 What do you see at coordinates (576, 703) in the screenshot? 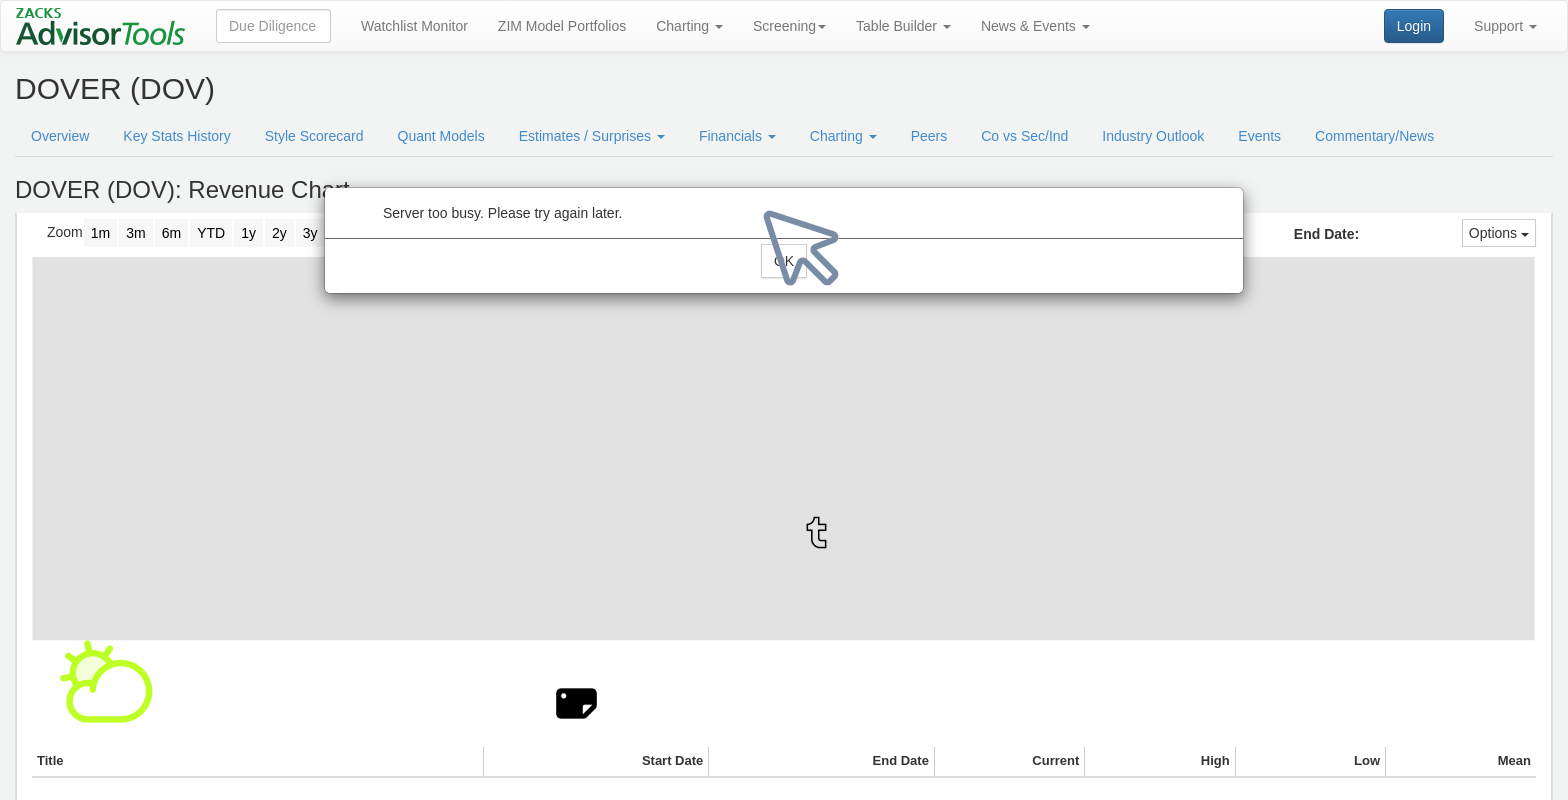
I see `indicates tarp or cover item` at bounding box center [576, 703].